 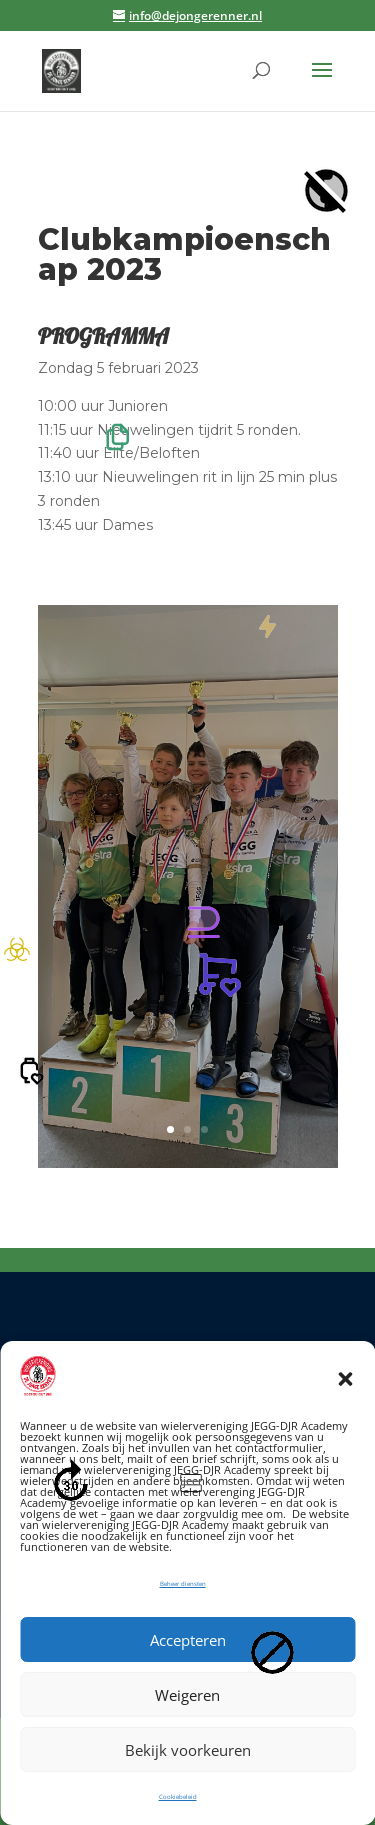 What do you see at coordinates (203, 923) in the screenshot?
I see `represents a mathematical superset relationship` at bounding box center [203, 923].